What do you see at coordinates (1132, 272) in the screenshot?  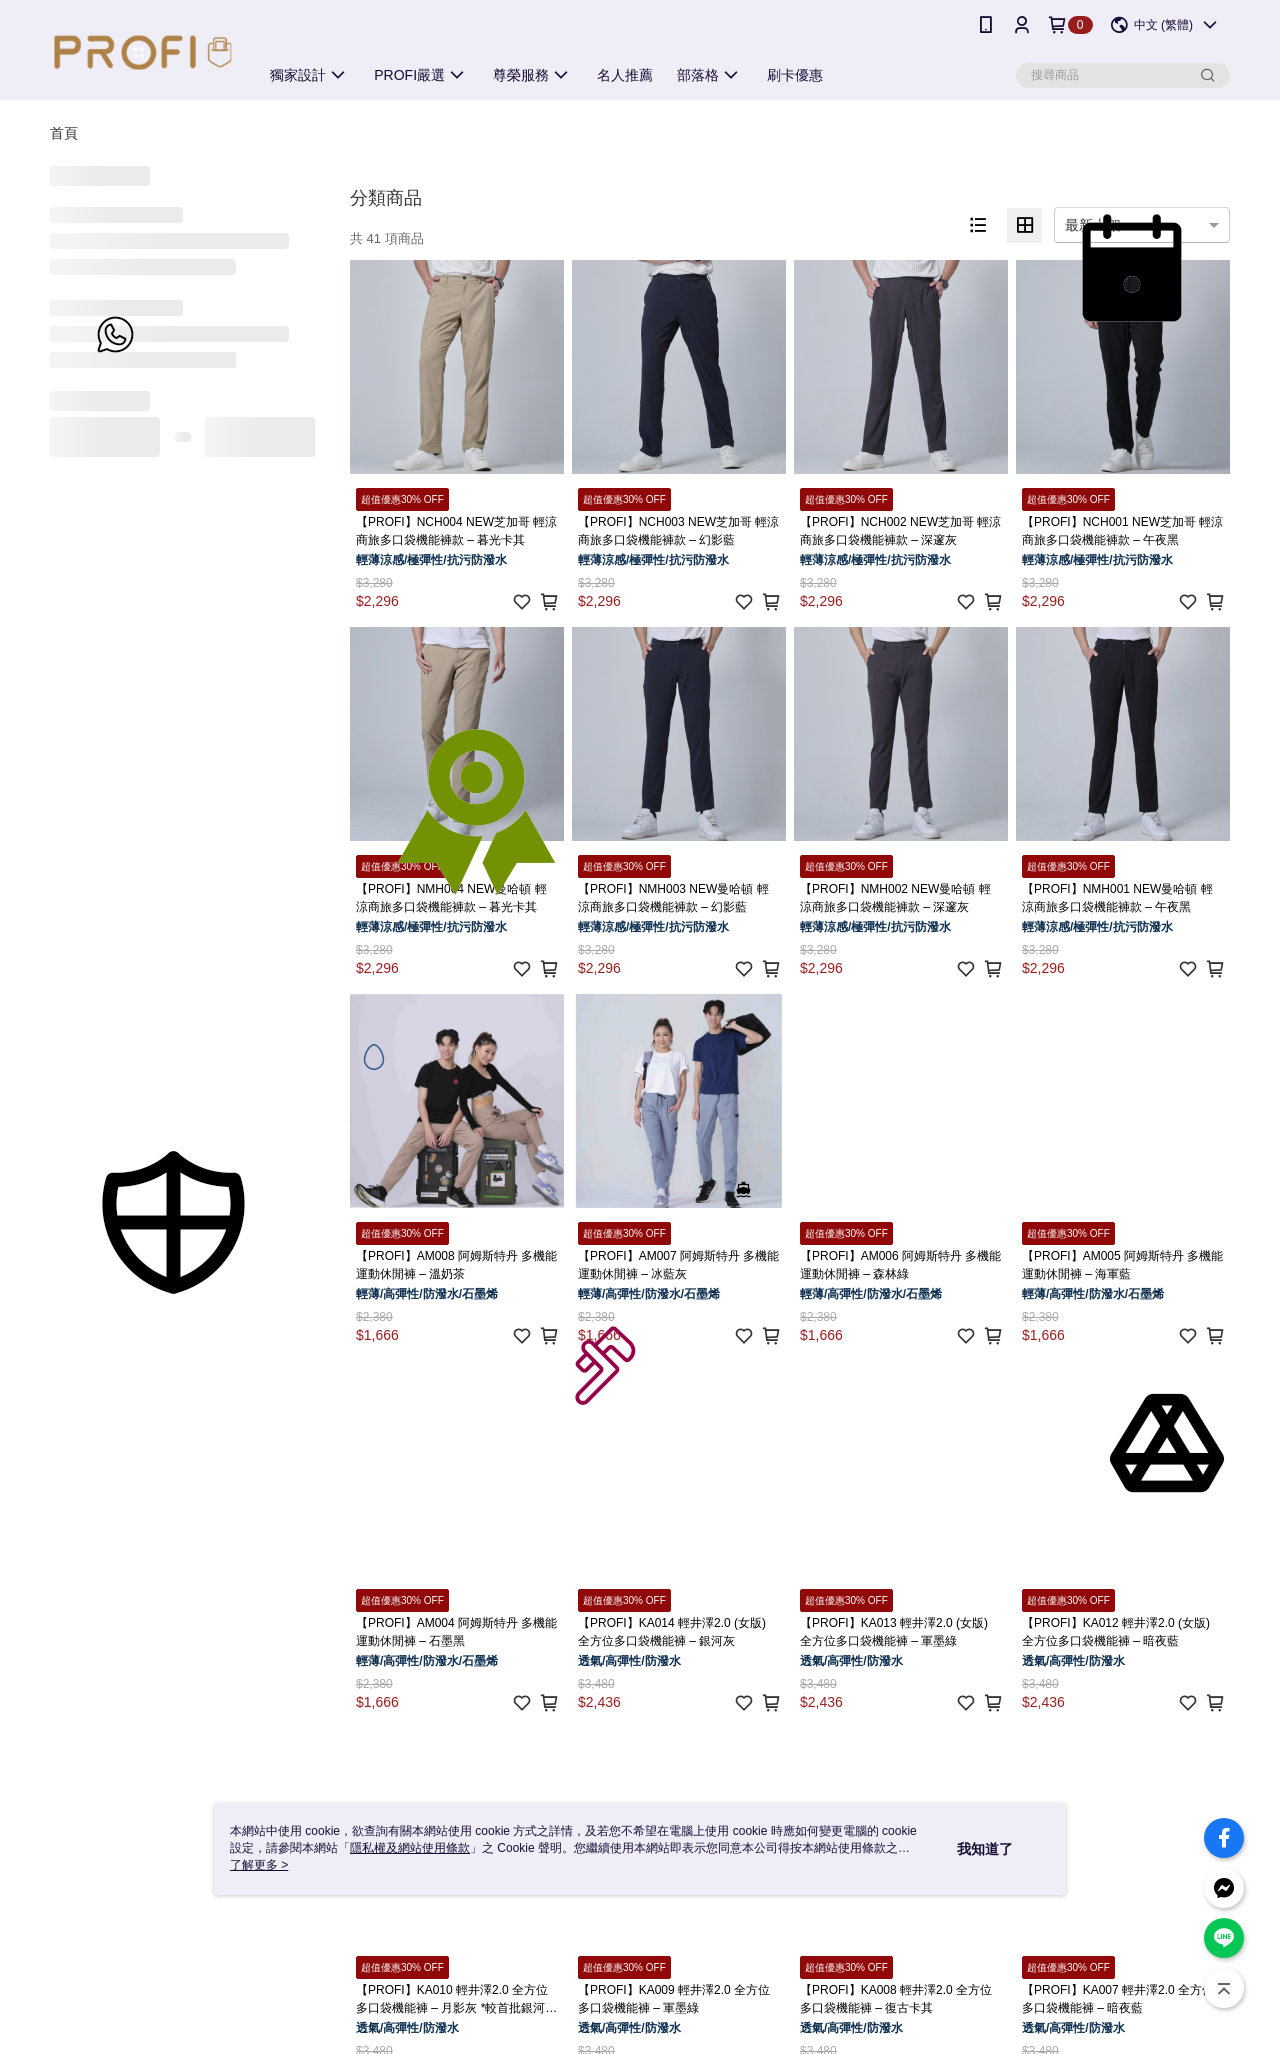 I see `calendar event or reminder pending` at bounding box center [1132, 272].